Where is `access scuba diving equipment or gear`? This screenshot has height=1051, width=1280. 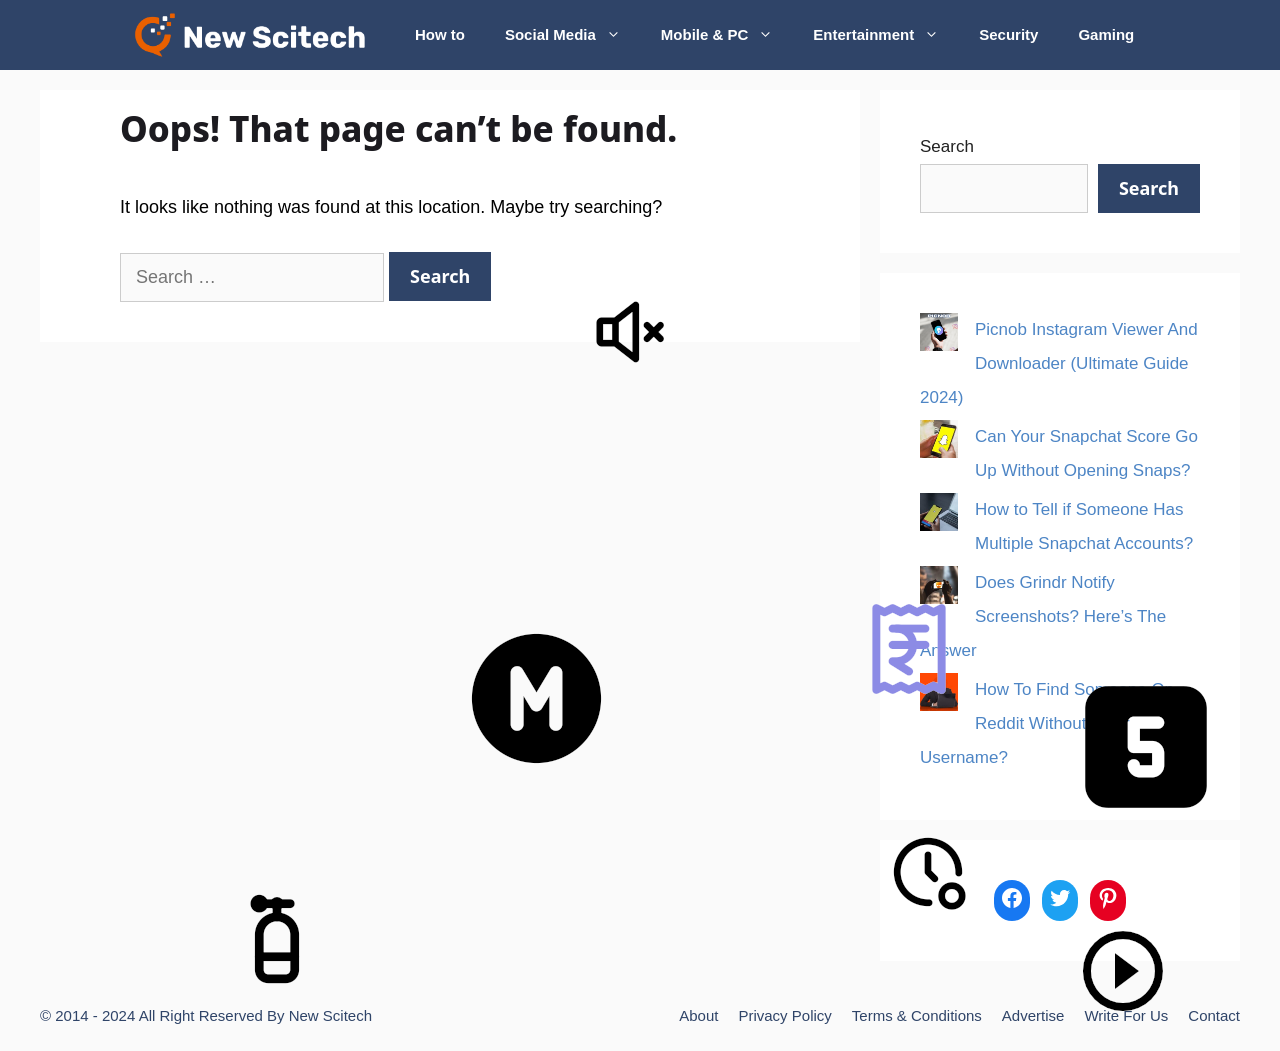
access scuba diving equipment or gear is located at coordinates (277, 939).